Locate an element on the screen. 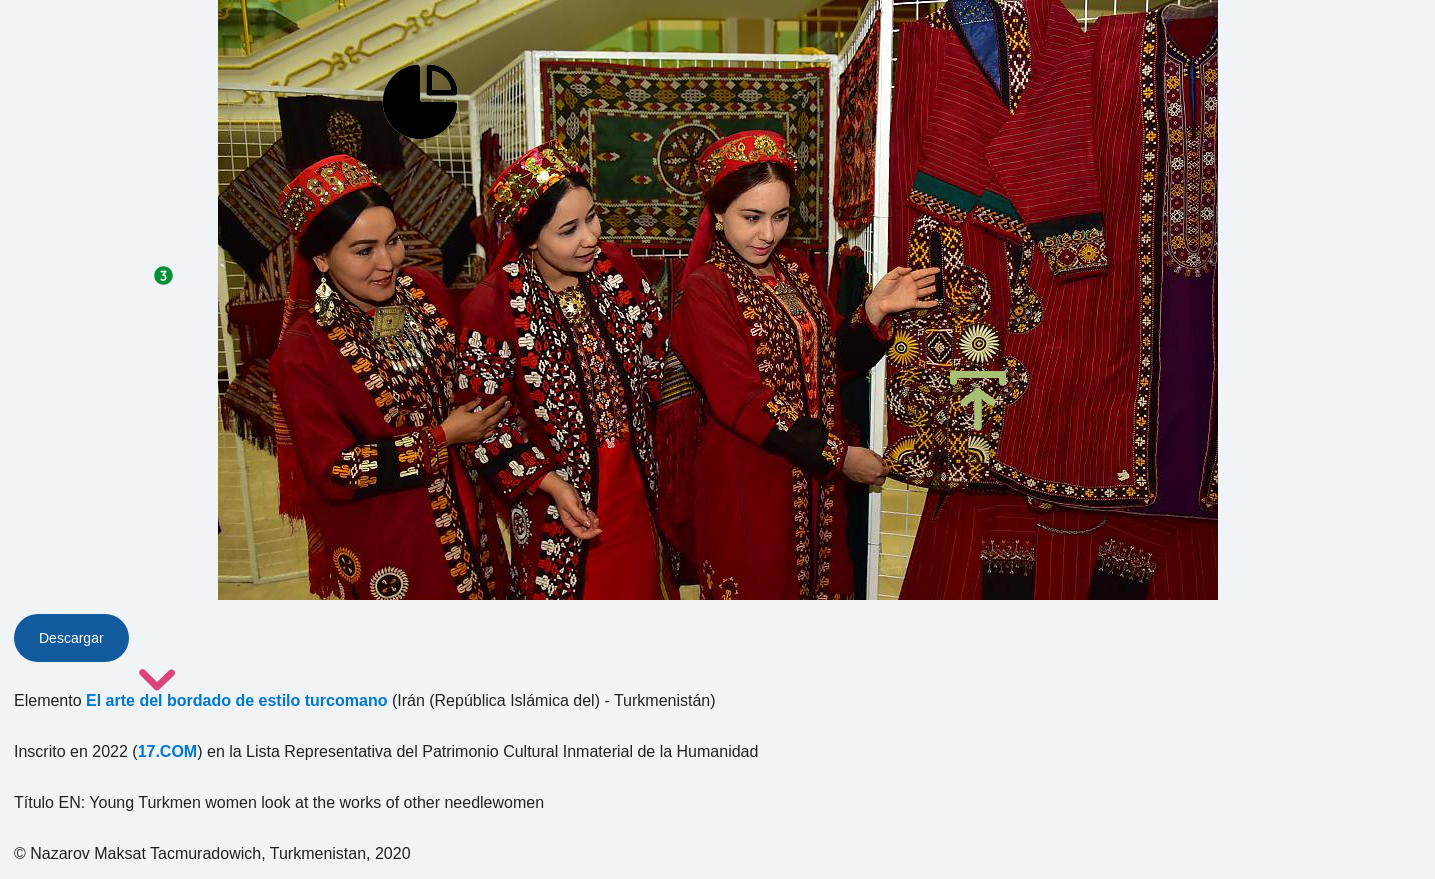 This screenshot has height=879, width=1435. expand a dropdown menu or section is located at coordinates (157, 678).